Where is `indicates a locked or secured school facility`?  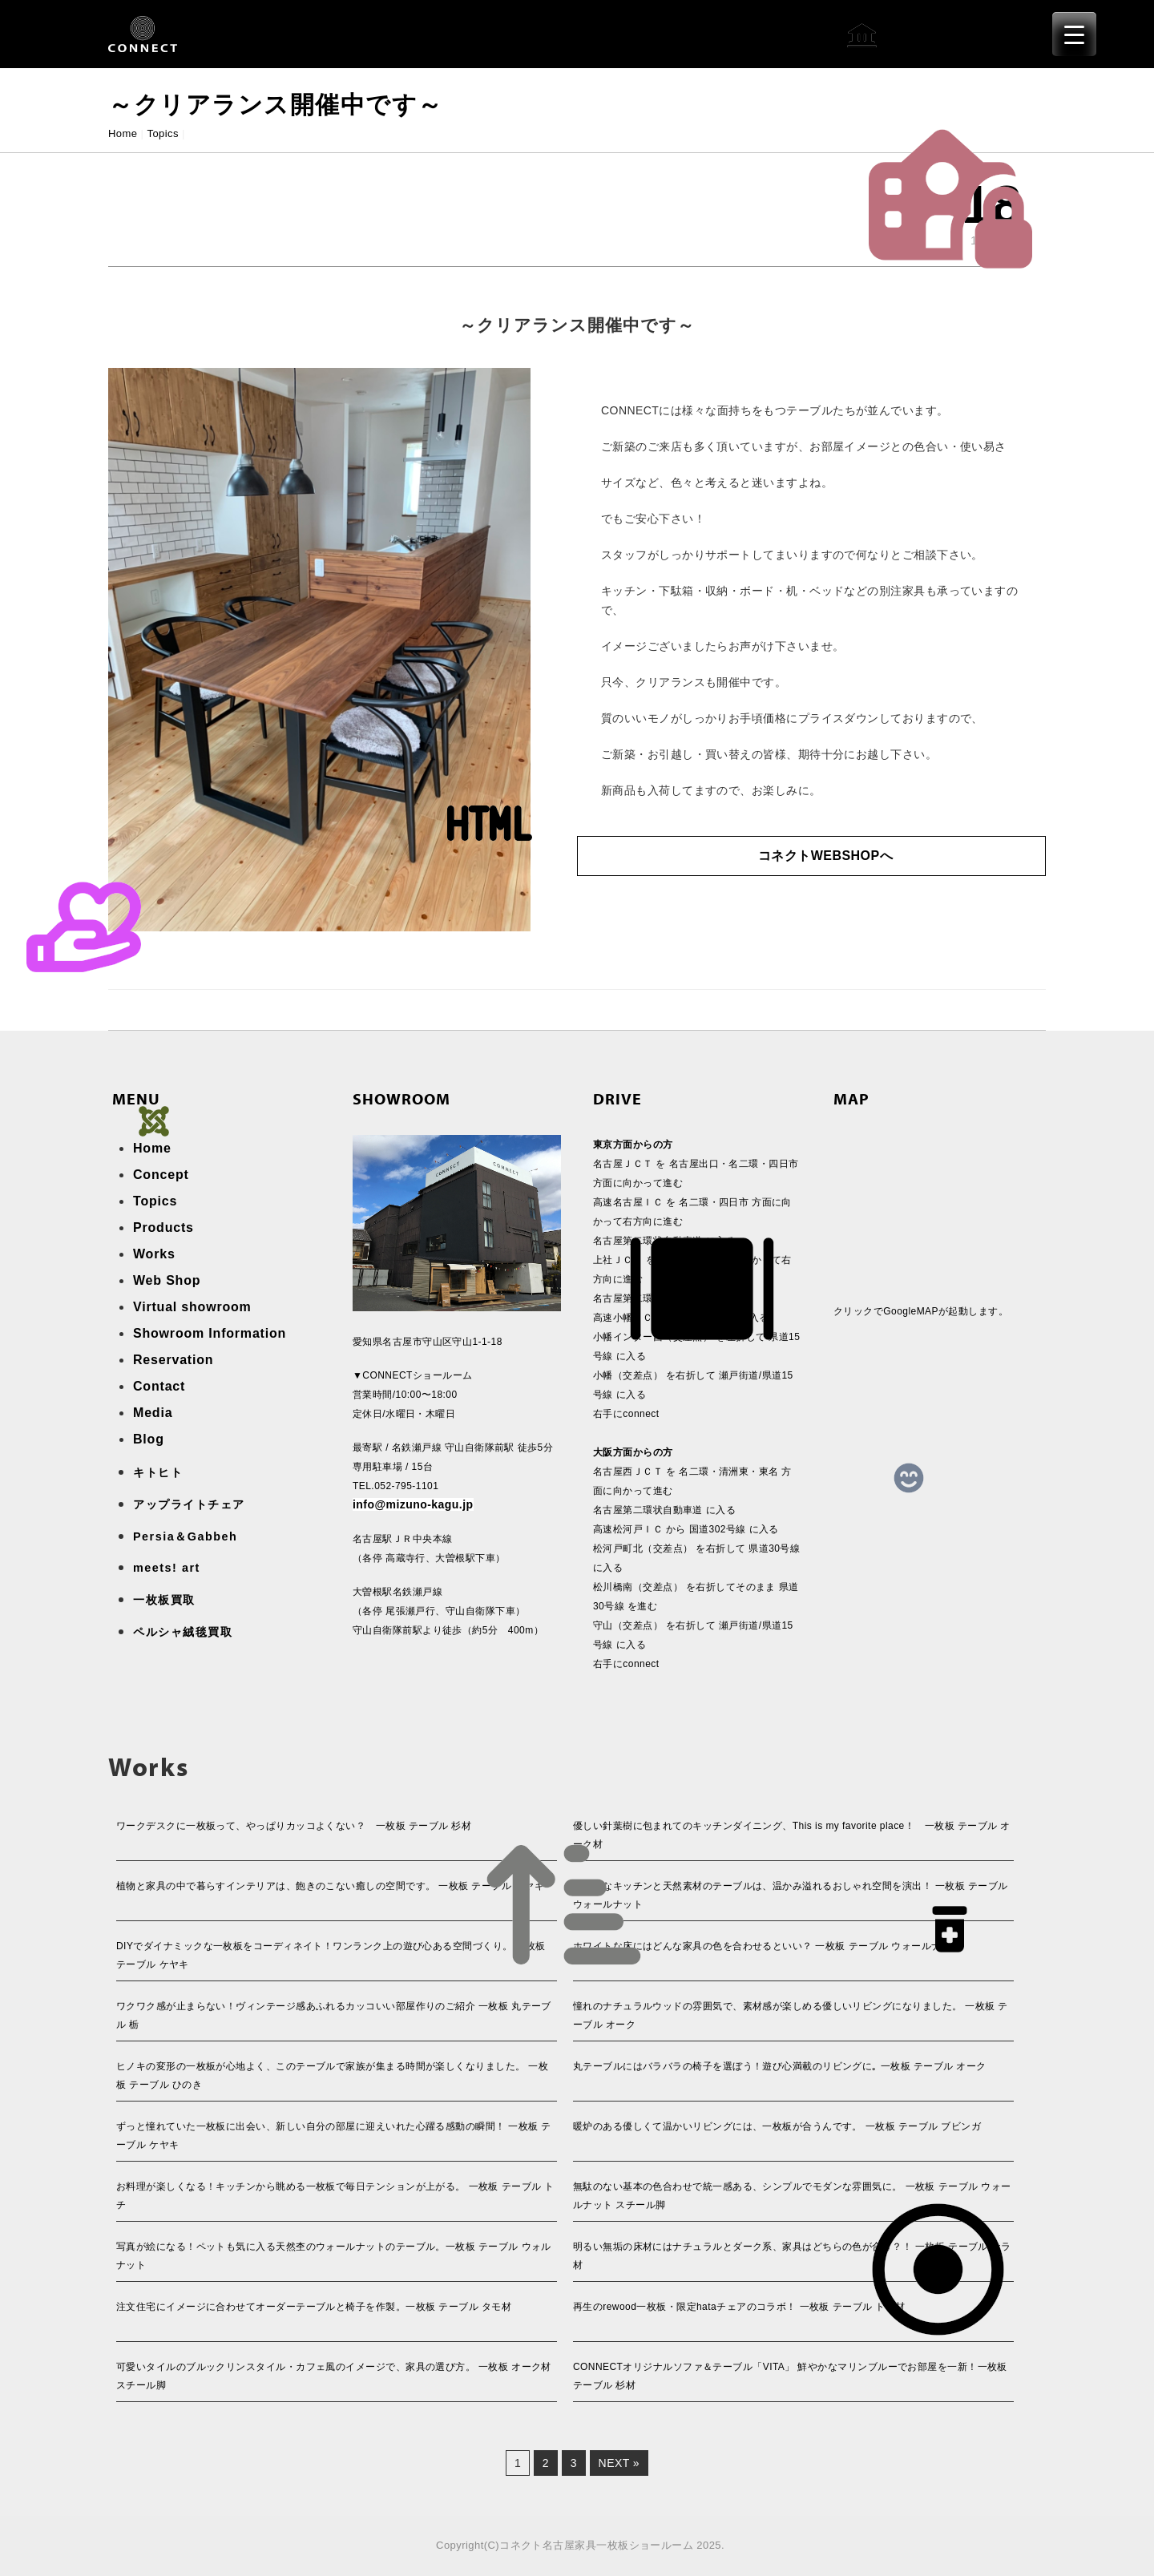 indicates a locked or secured school facility is located at coordinates (950, 195).